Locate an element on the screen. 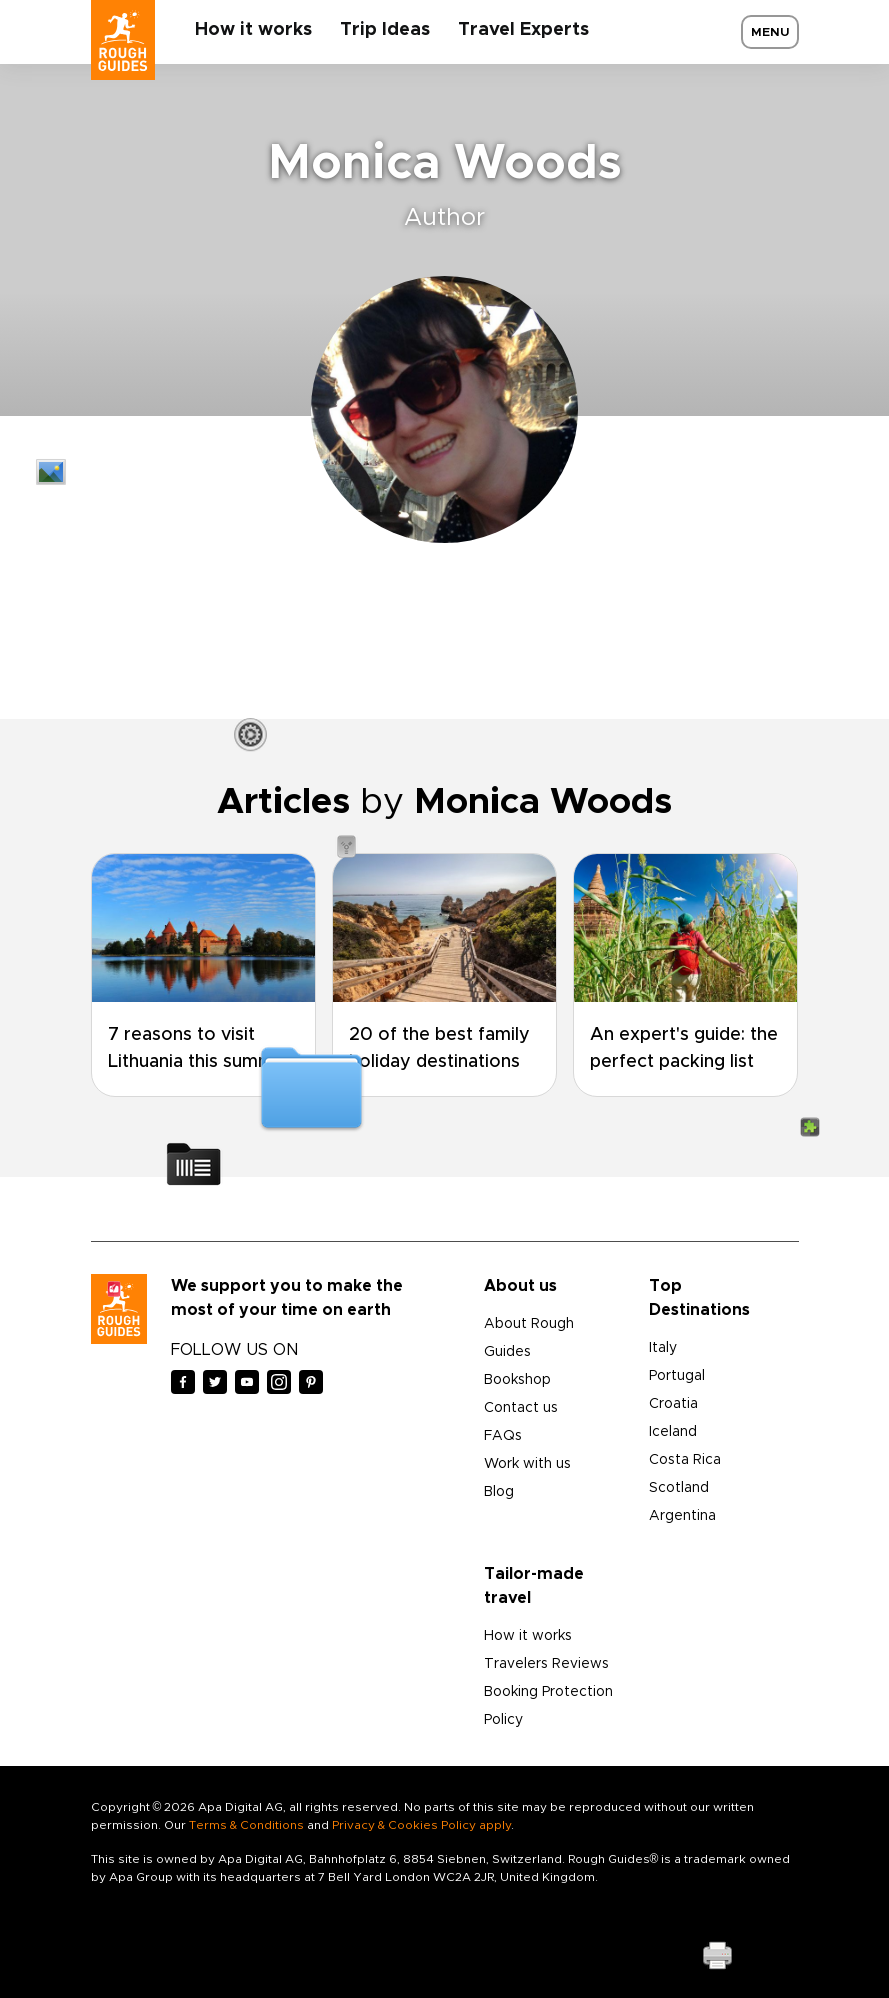 The image size is (889, 1998). postscript document file type indicator is located at coordinates (114, 1289).